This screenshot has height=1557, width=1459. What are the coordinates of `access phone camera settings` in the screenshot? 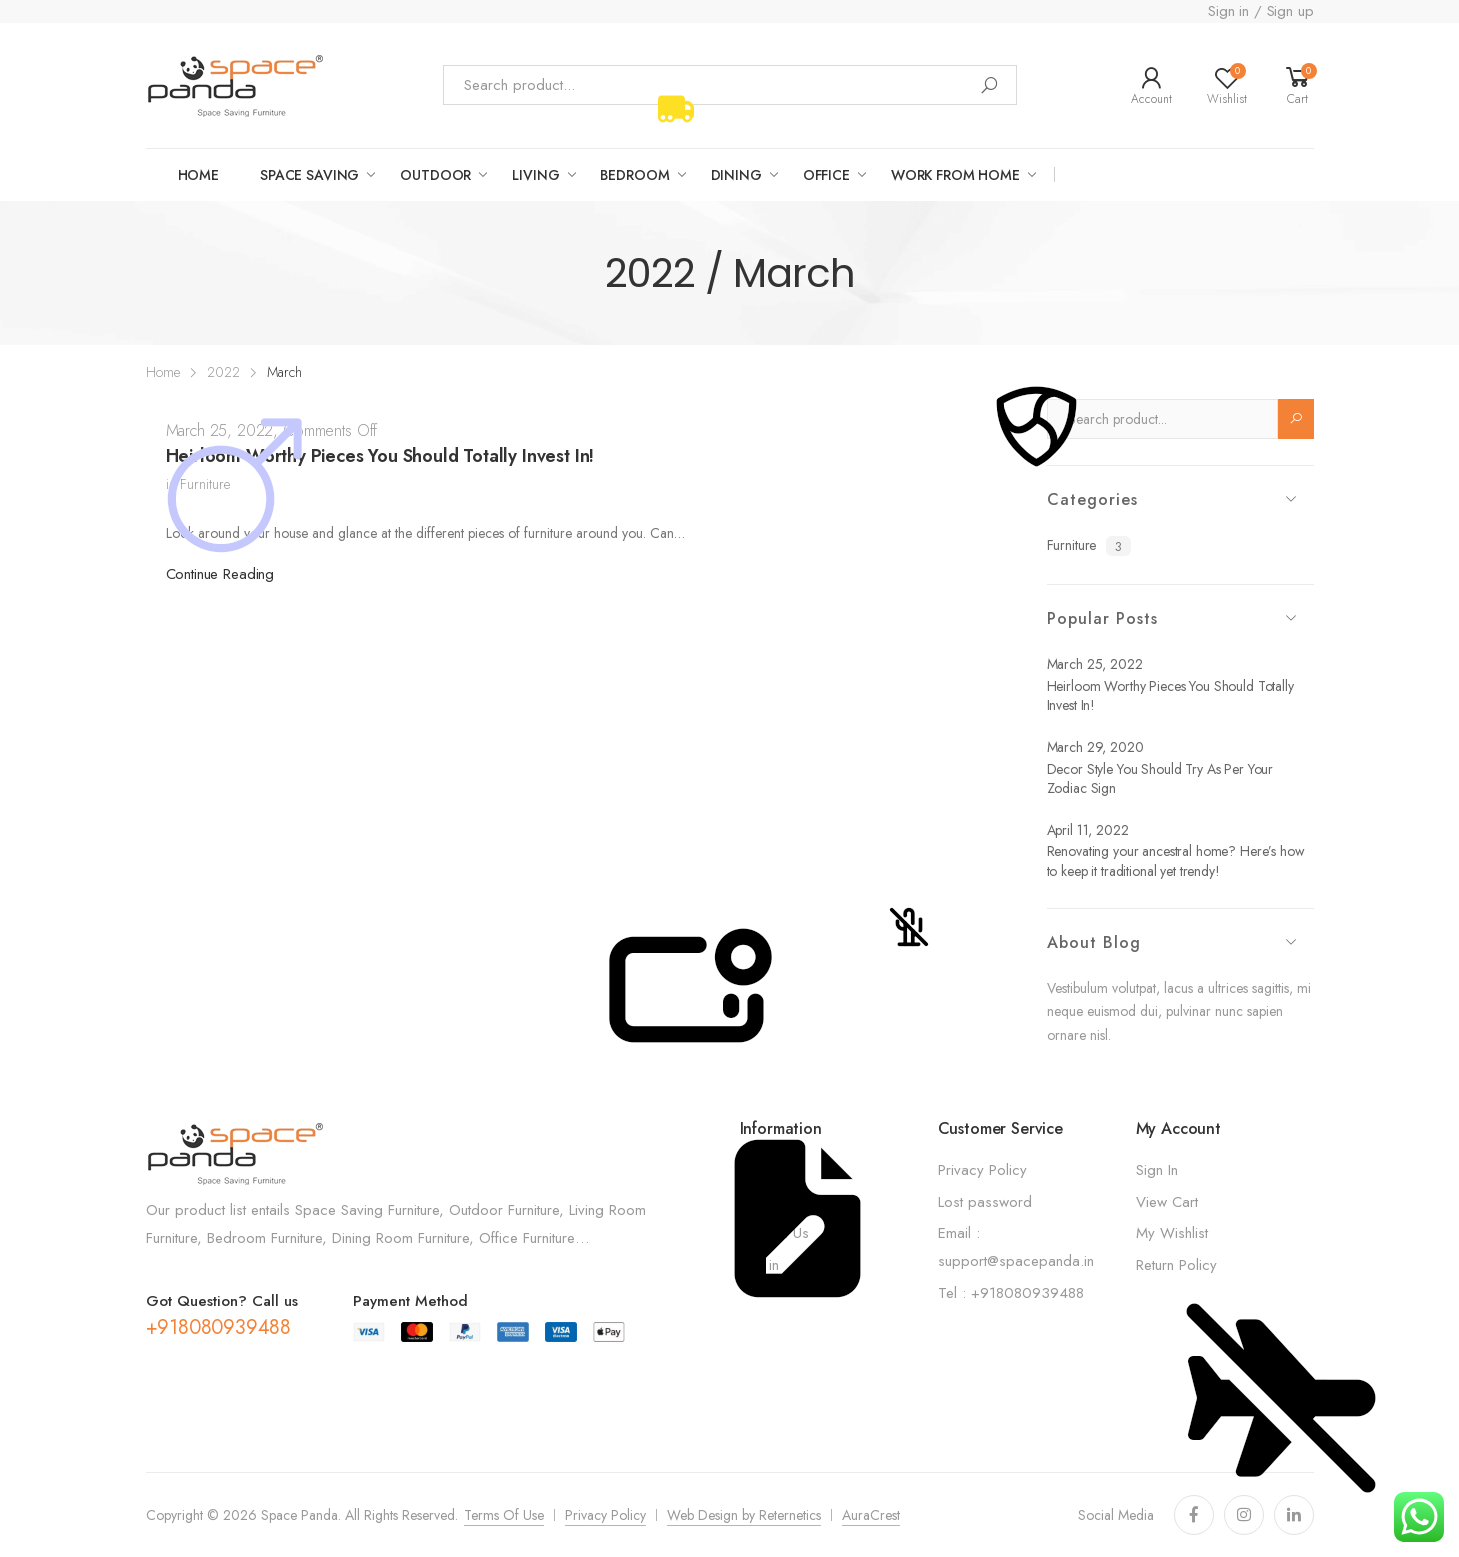 It's located at (690, 985).